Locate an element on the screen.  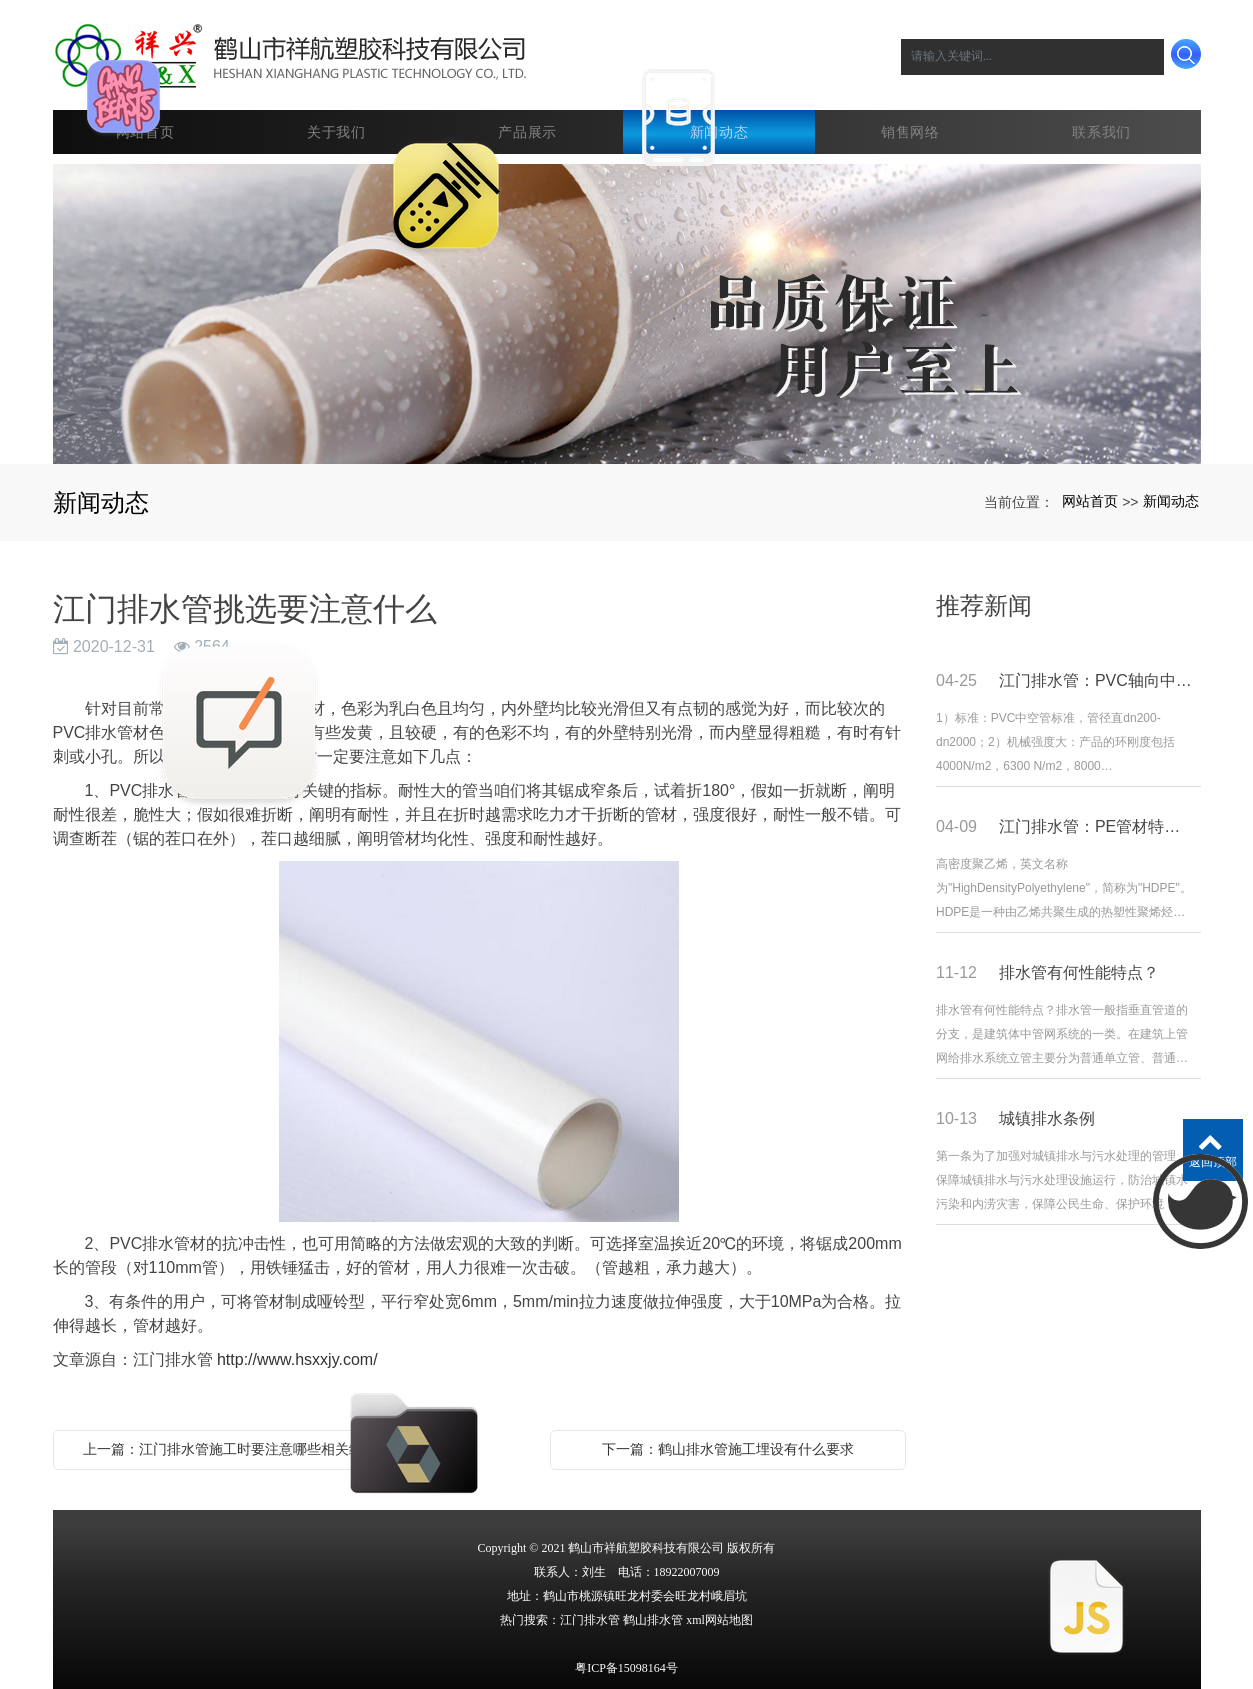
open community remote app is located at coordinates (446, 196).